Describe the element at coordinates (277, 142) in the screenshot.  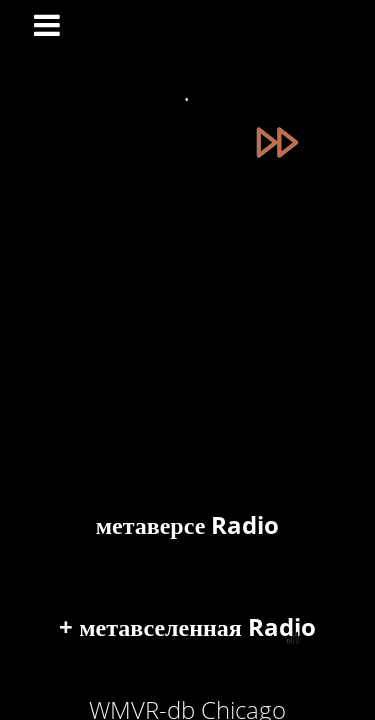
I see `skip forward in media playback` at that location.